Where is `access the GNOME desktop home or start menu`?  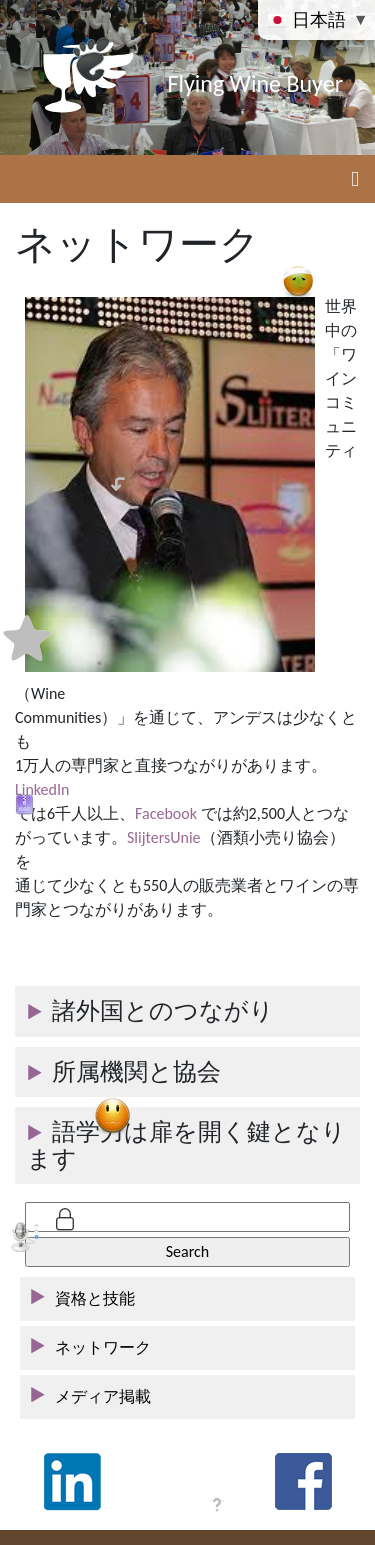 access the GNOME desktop home or start menu is located at coordinates (91, 59).